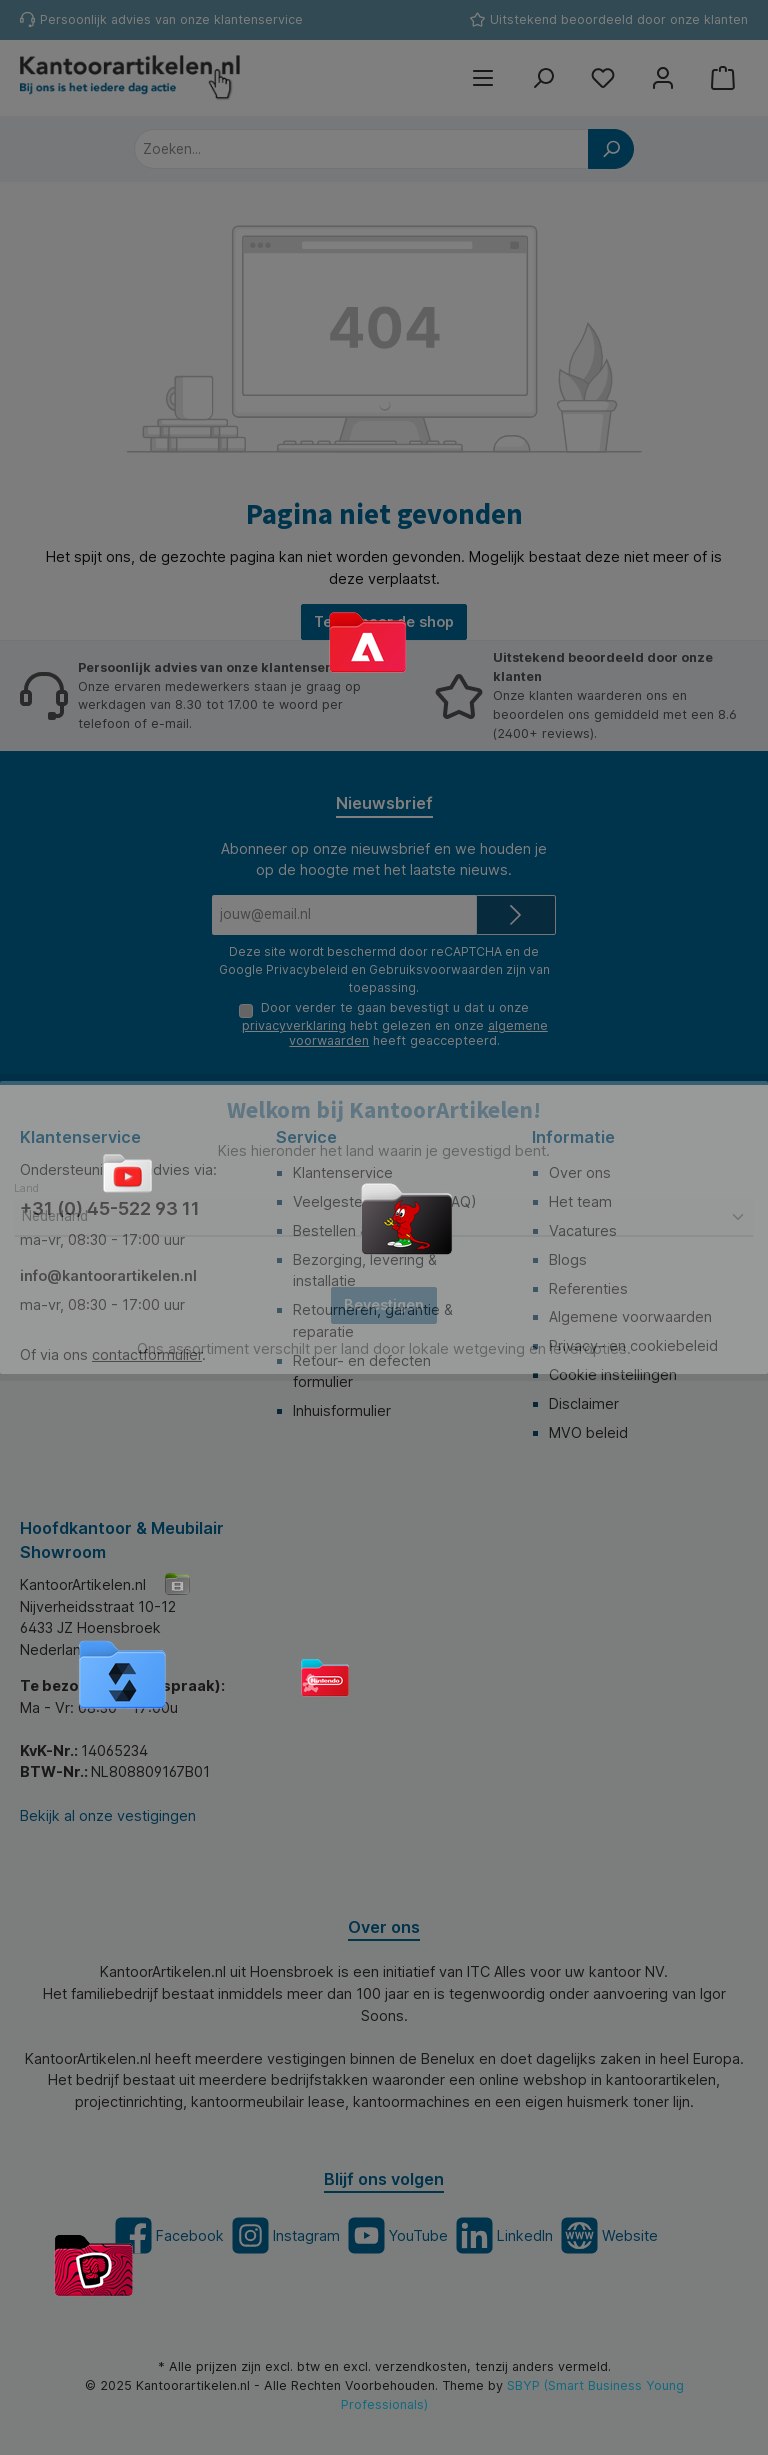 The height and width of the screenshot is (2455, 768). I want to click on open adobe application files folder, so click(367, 644).